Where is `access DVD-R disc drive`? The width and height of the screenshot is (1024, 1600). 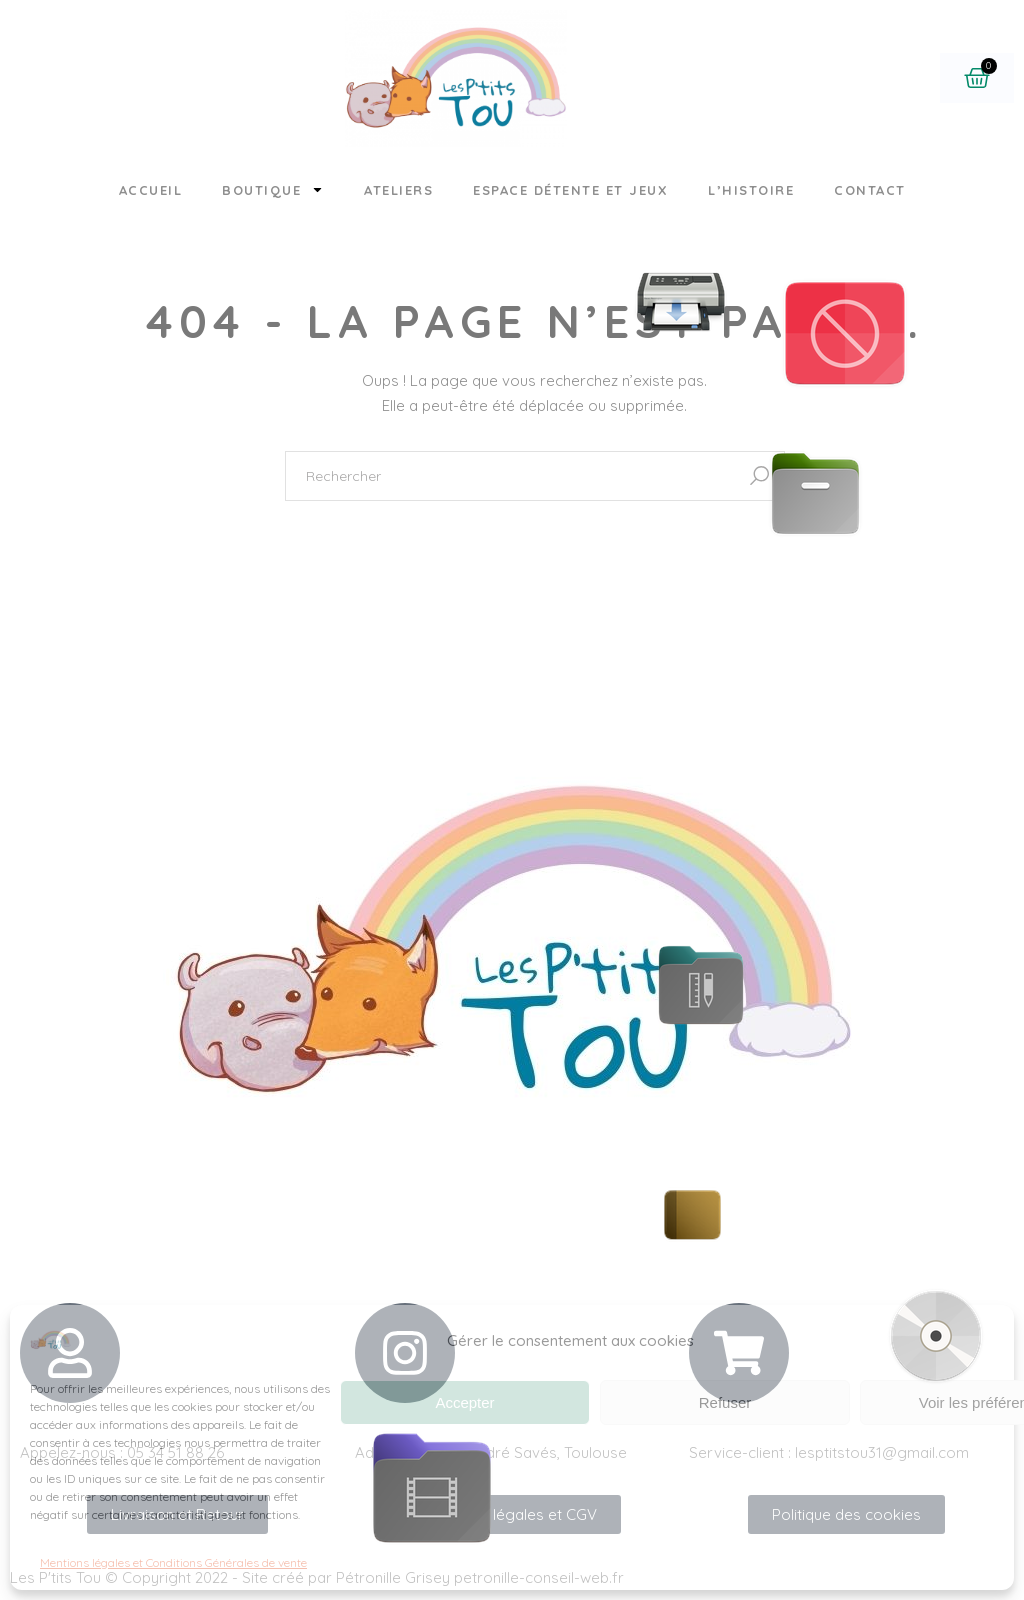
access DVD-R disc drive is located at coordinates (936, 1336).